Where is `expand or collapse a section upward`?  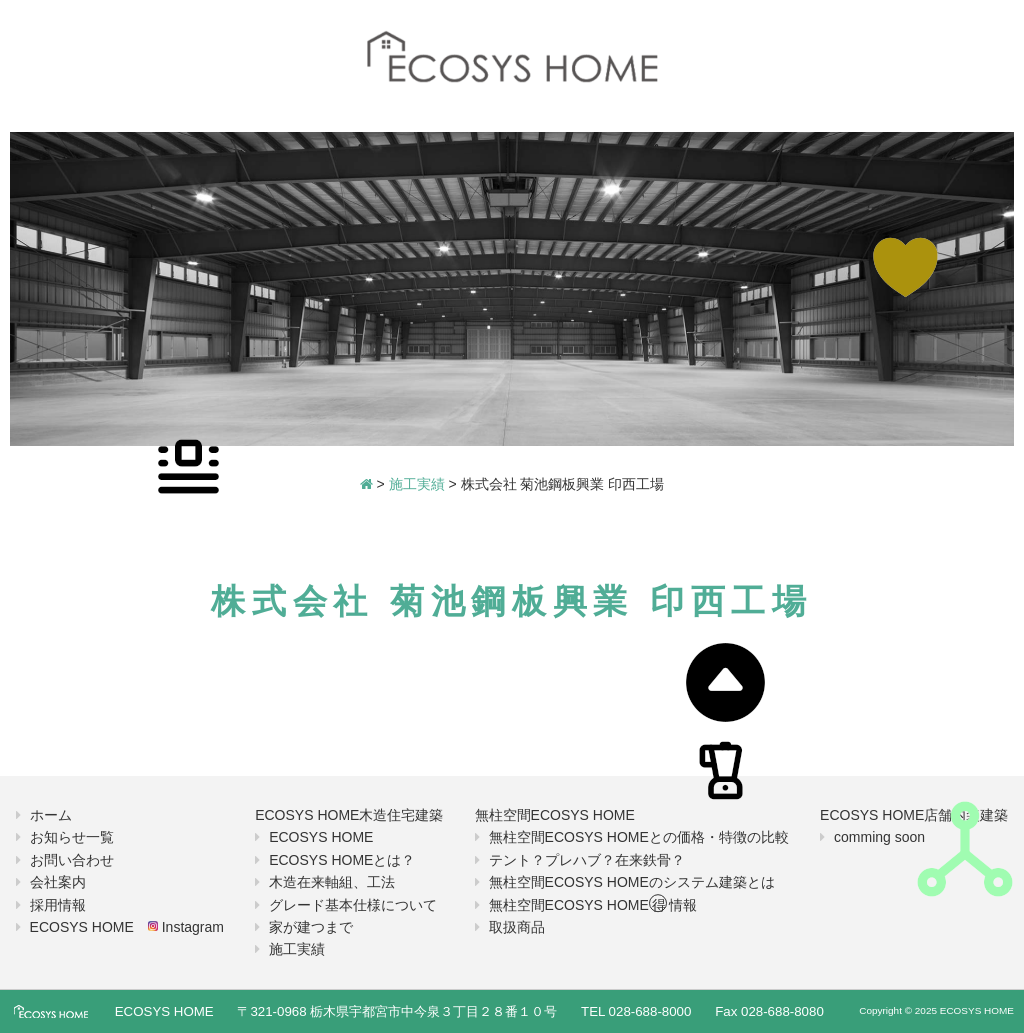
expand or collapse a section upward is located at coordinates (725, 682).